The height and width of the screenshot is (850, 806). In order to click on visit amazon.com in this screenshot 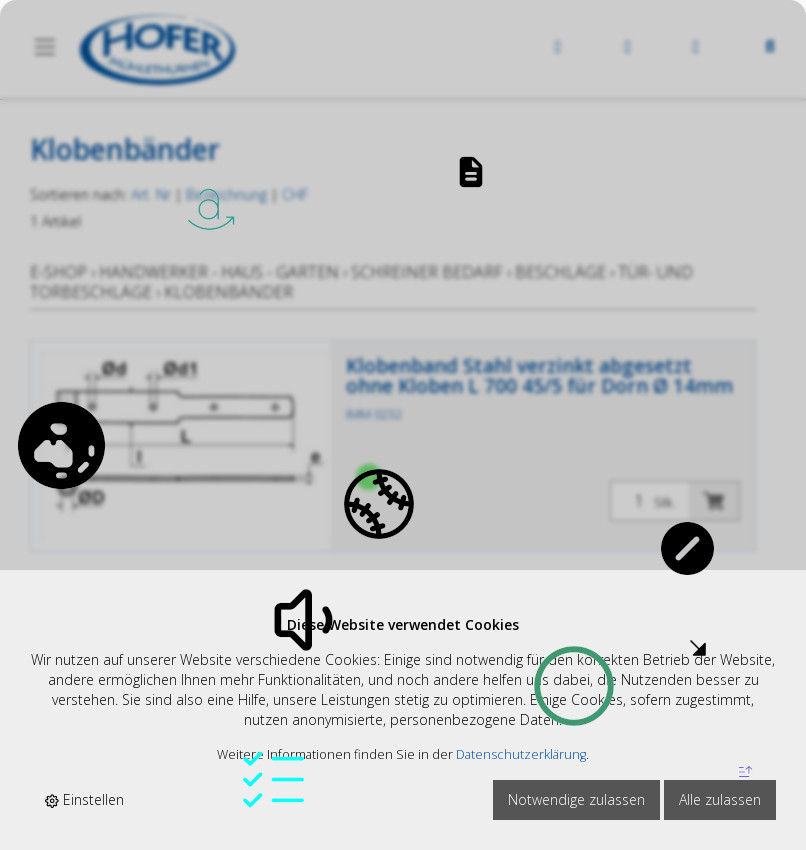, I will do `click(209, 208)`.